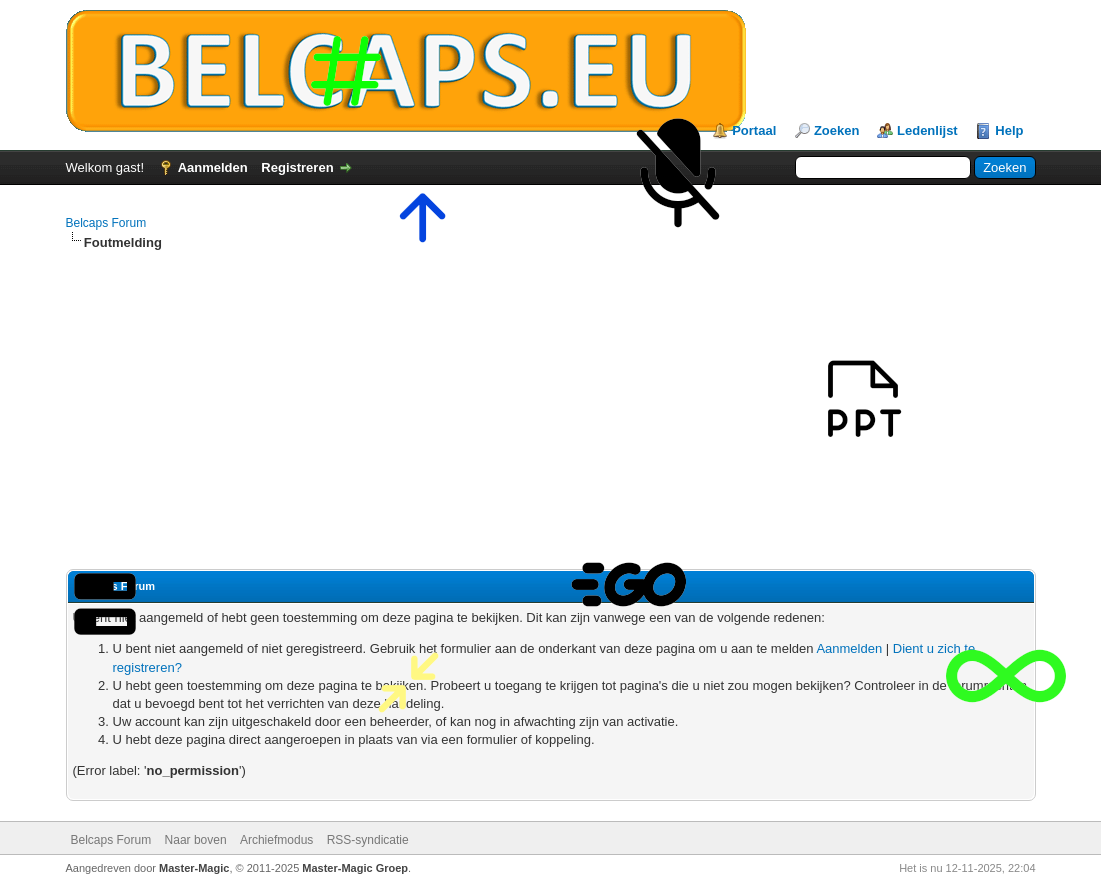 The image size is (1101, 890). Describe the element at coordinates (421, 219) in the screenshot. I see `scroll to top of page` at that location.